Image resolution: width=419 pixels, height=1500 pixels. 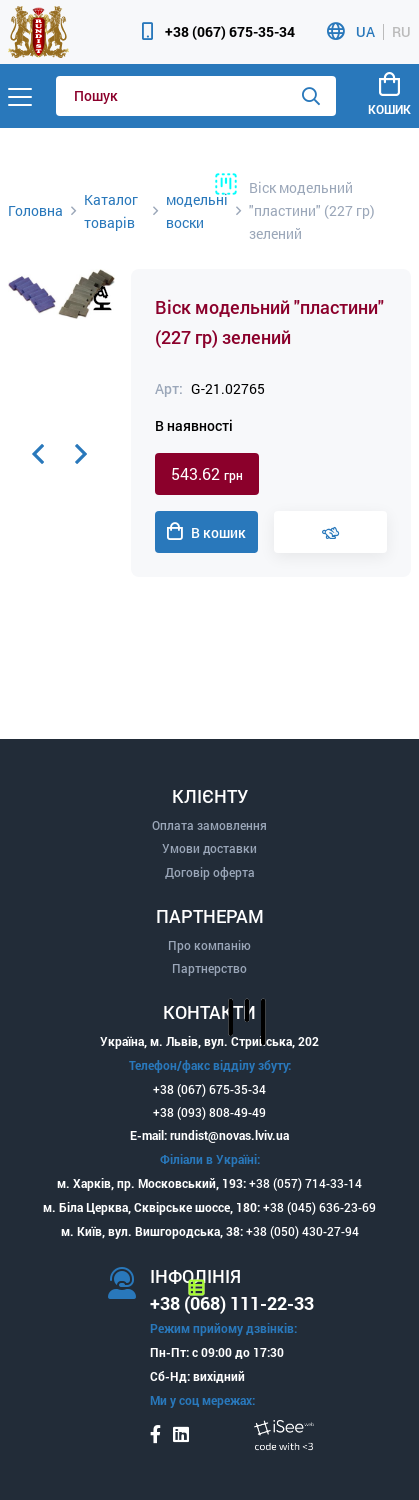 I want to click on create a new kanban board, so click(x=226, y=184).